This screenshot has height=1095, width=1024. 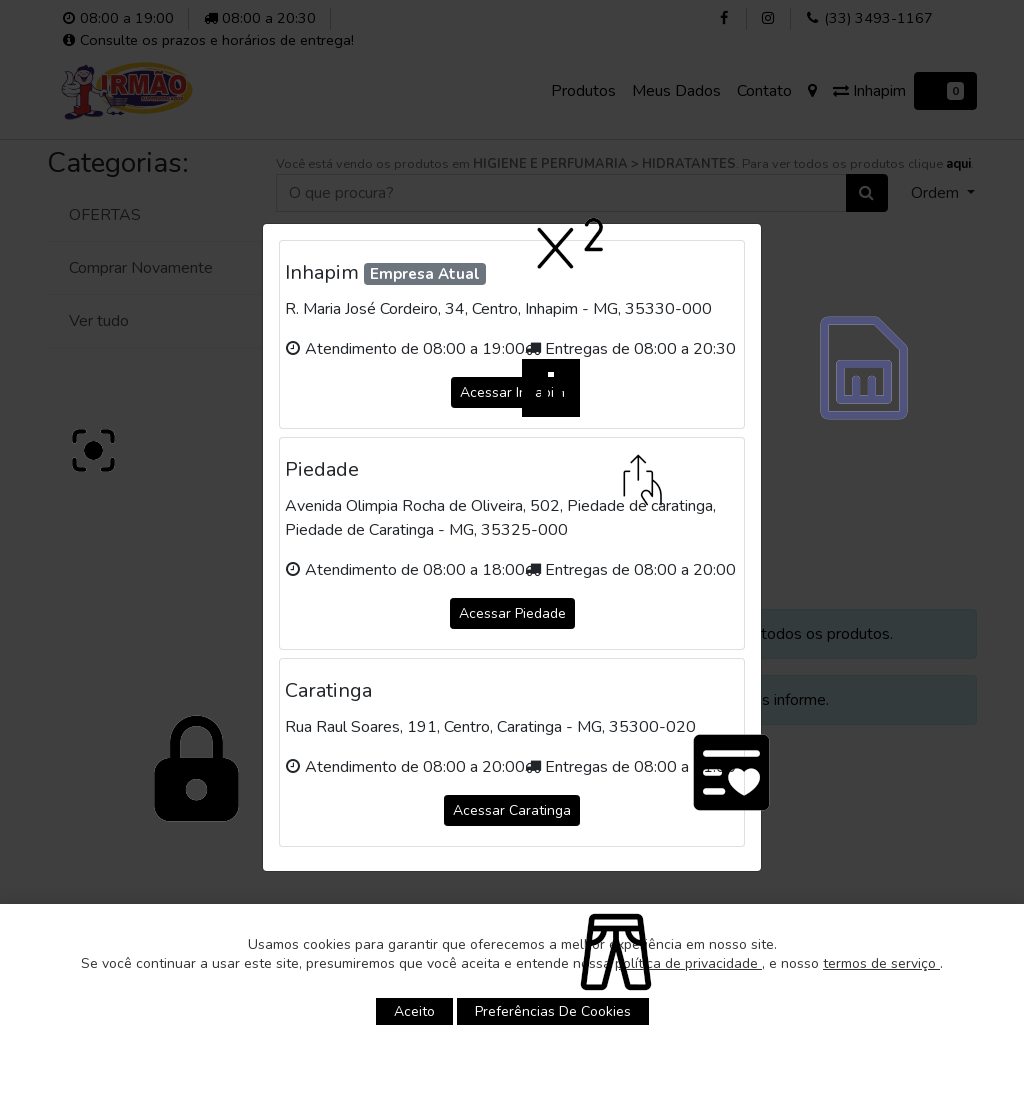 I want to click on view your favorites list, so click(x=731, y=772).